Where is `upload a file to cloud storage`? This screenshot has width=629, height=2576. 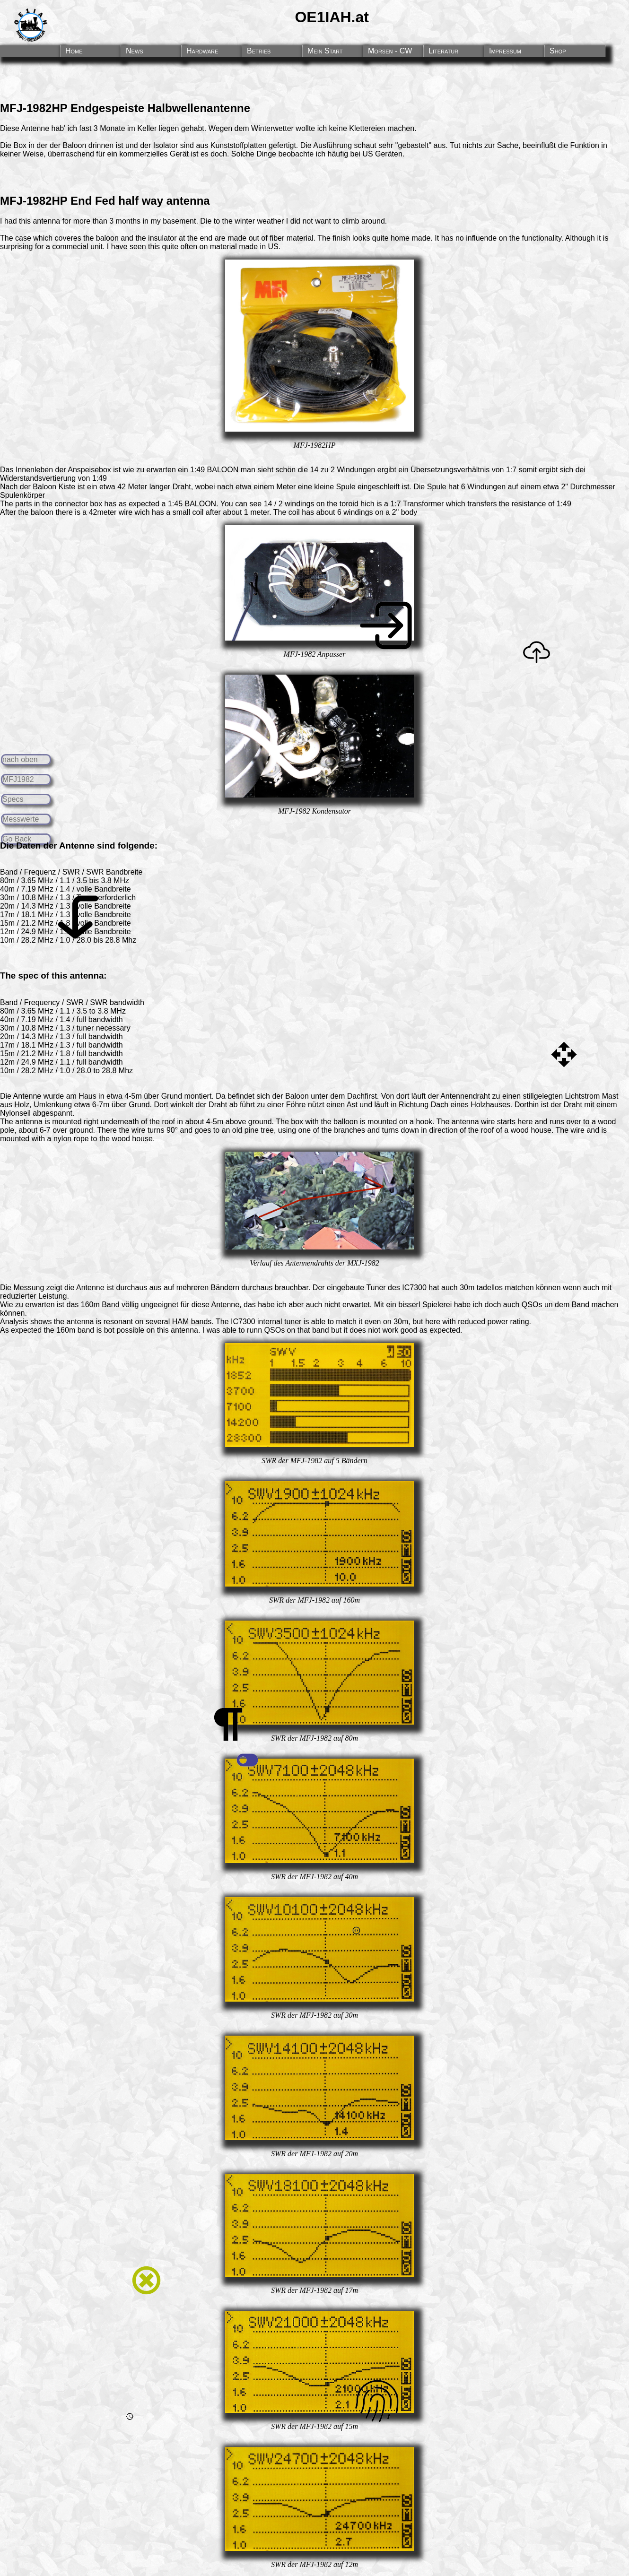 upload a file to cloud storage is located at coordinates (536, 652).